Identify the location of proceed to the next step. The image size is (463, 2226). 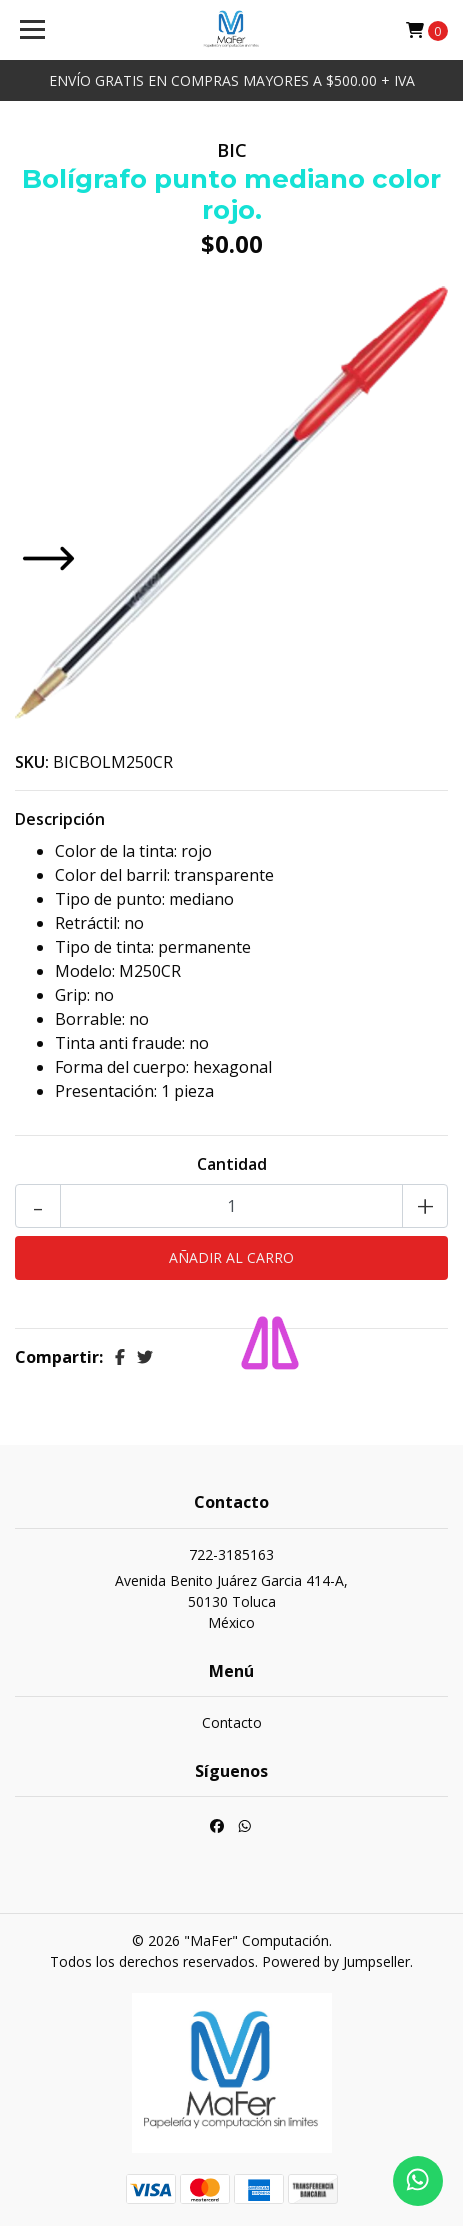
(48, 558).